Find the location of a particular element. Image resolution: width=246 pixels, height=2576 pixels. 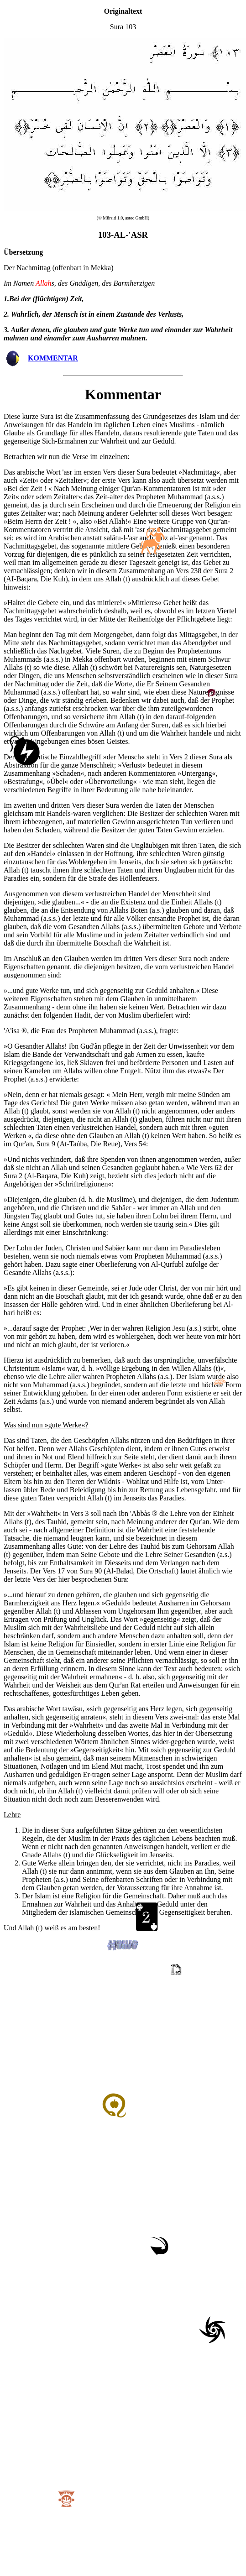

activate an explosive or power attack ability is located at coordinates (25, 751).